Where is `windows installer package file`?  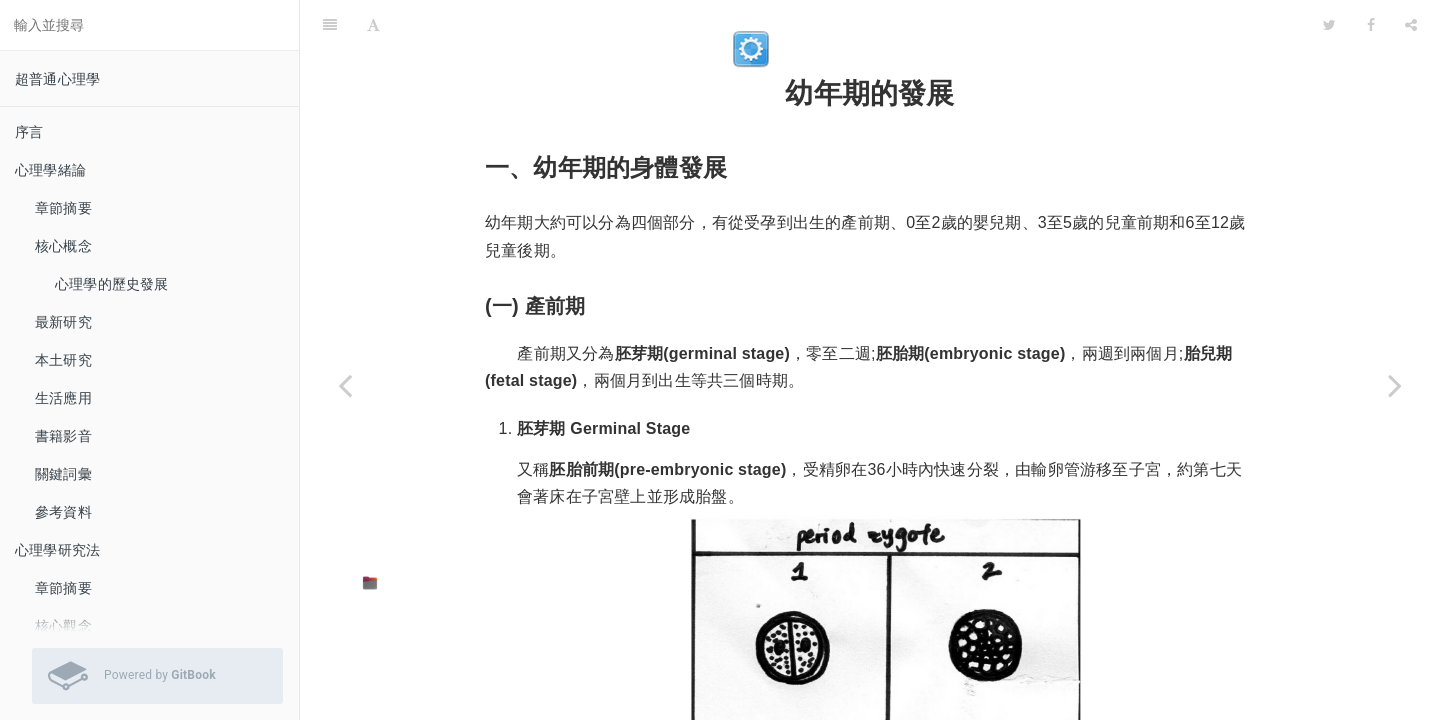
windows installer package file is located at coordinates (751, 49).